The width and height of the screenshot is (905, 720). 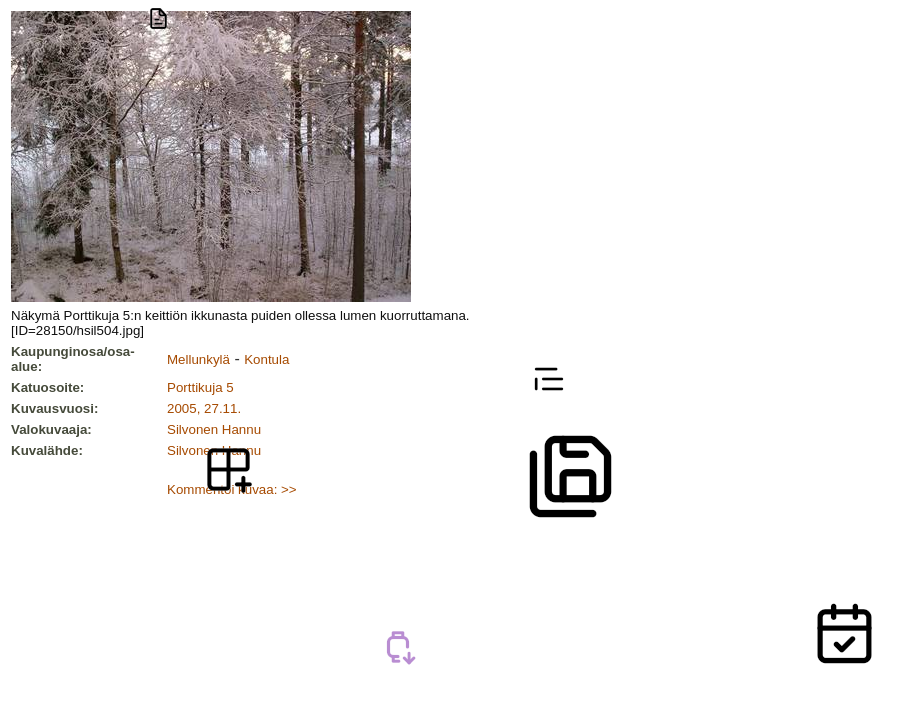 What do you see at coordinates (549, 379) in the screenshot?
I see `insert a block quote` at bounding box center [549, 379].